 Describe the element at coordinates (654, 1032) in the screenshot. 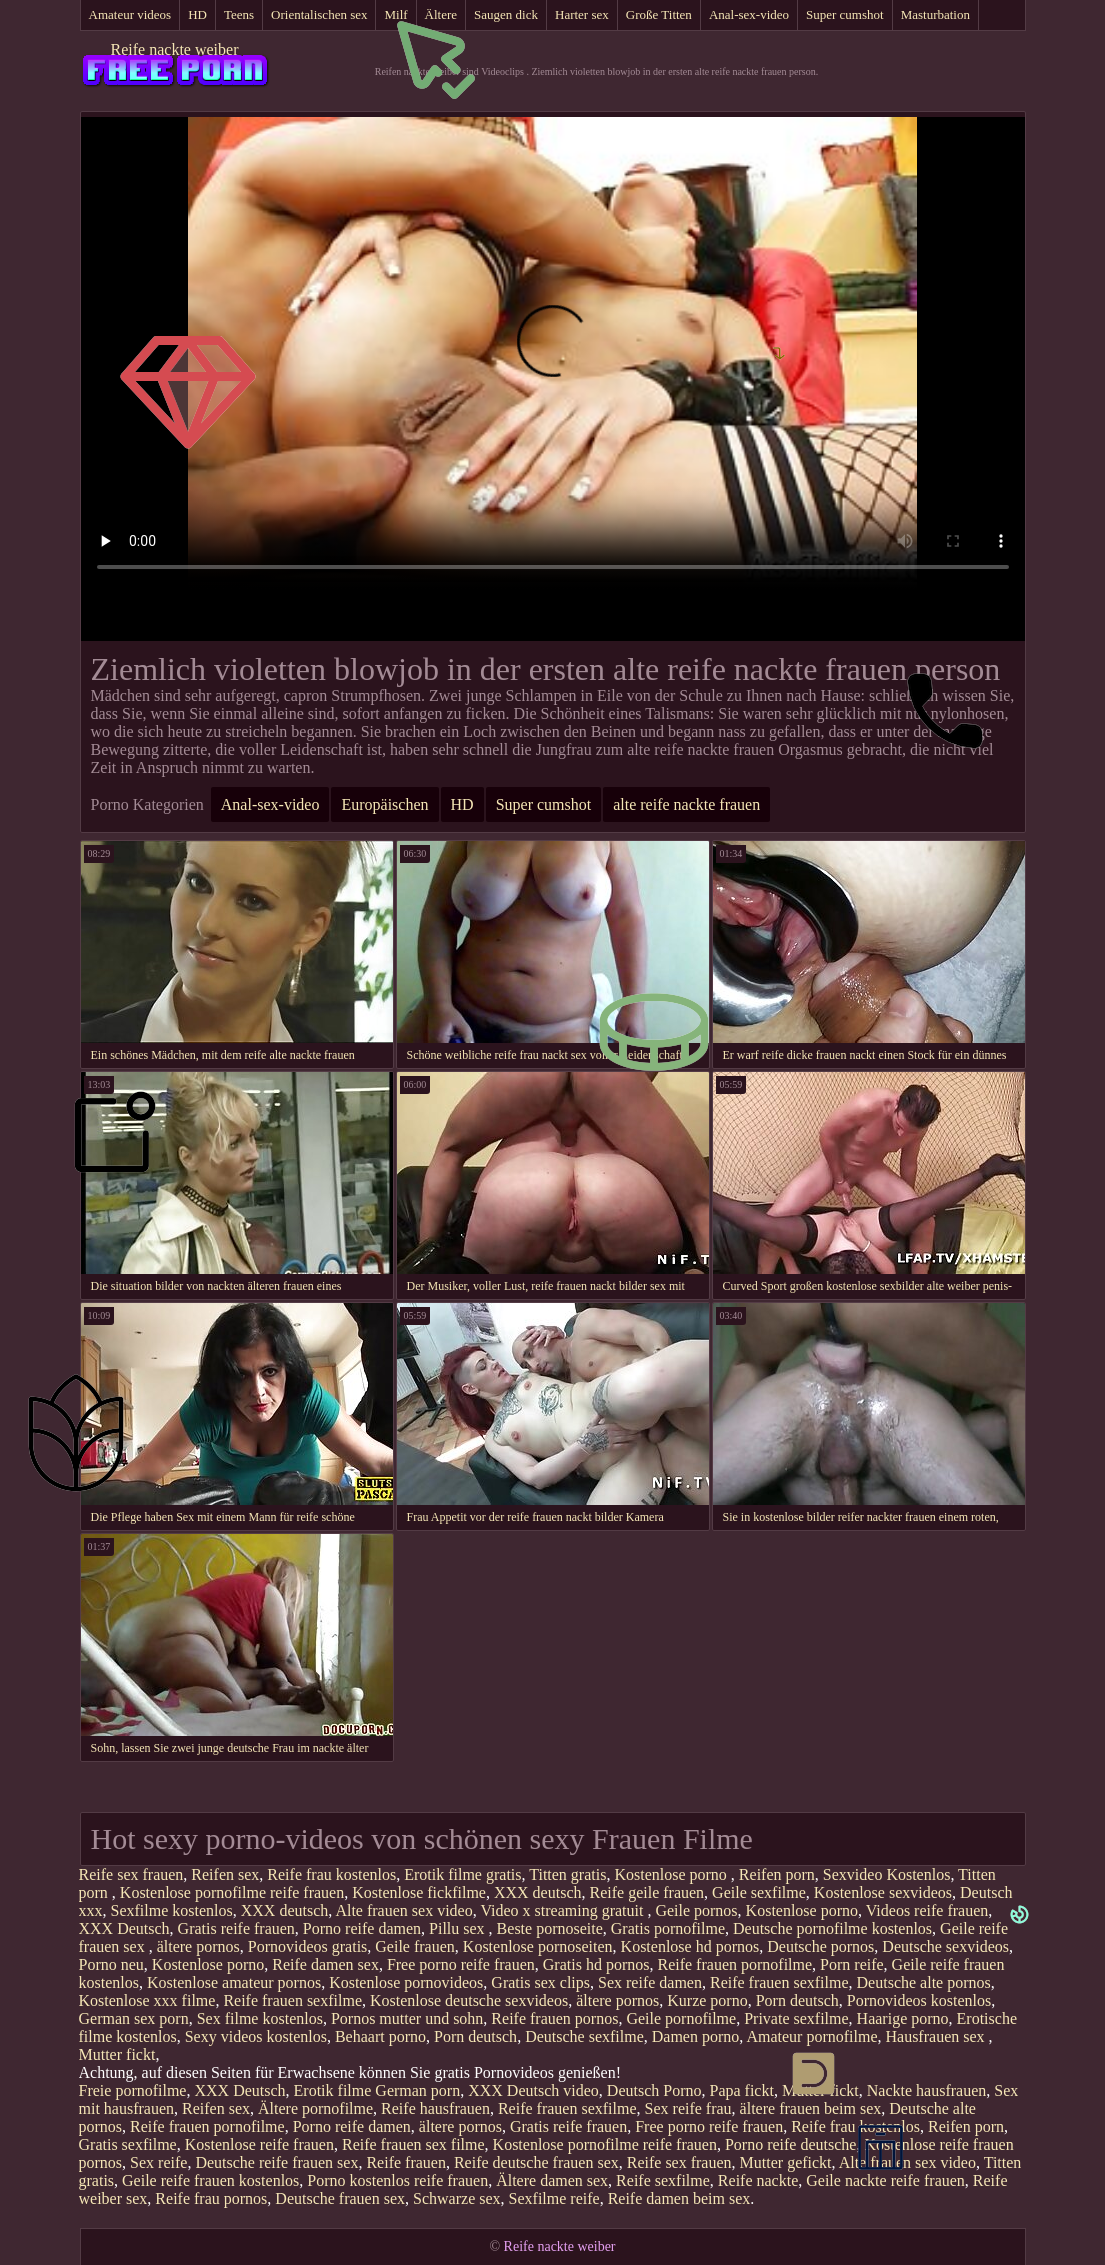

I see `view your coin balance or currency` at that location.